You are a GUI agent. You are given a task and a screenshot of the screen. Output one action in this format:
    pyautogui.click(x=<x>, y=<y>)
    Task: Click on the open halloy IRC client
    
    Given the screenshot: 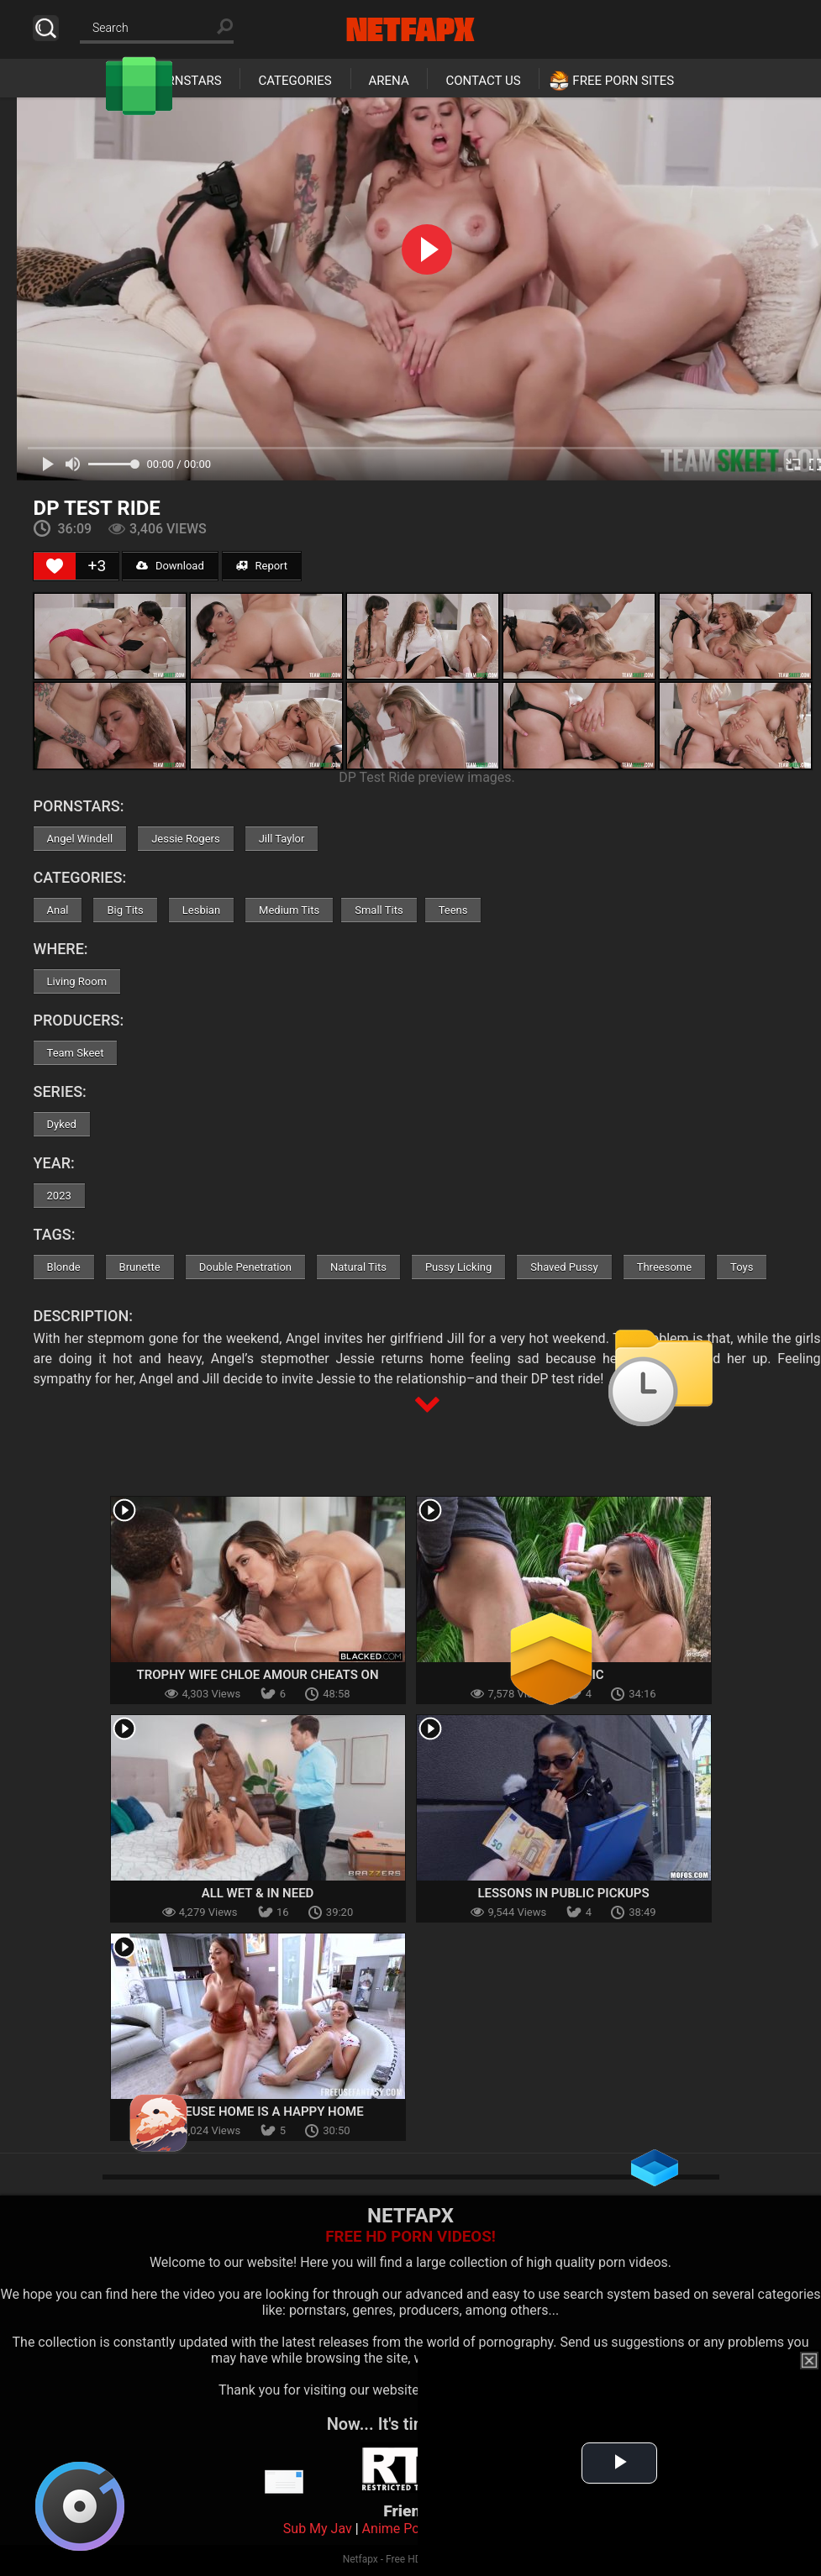 What is the action you would take?
    pyautogui.click(x=158, y=2122)
    